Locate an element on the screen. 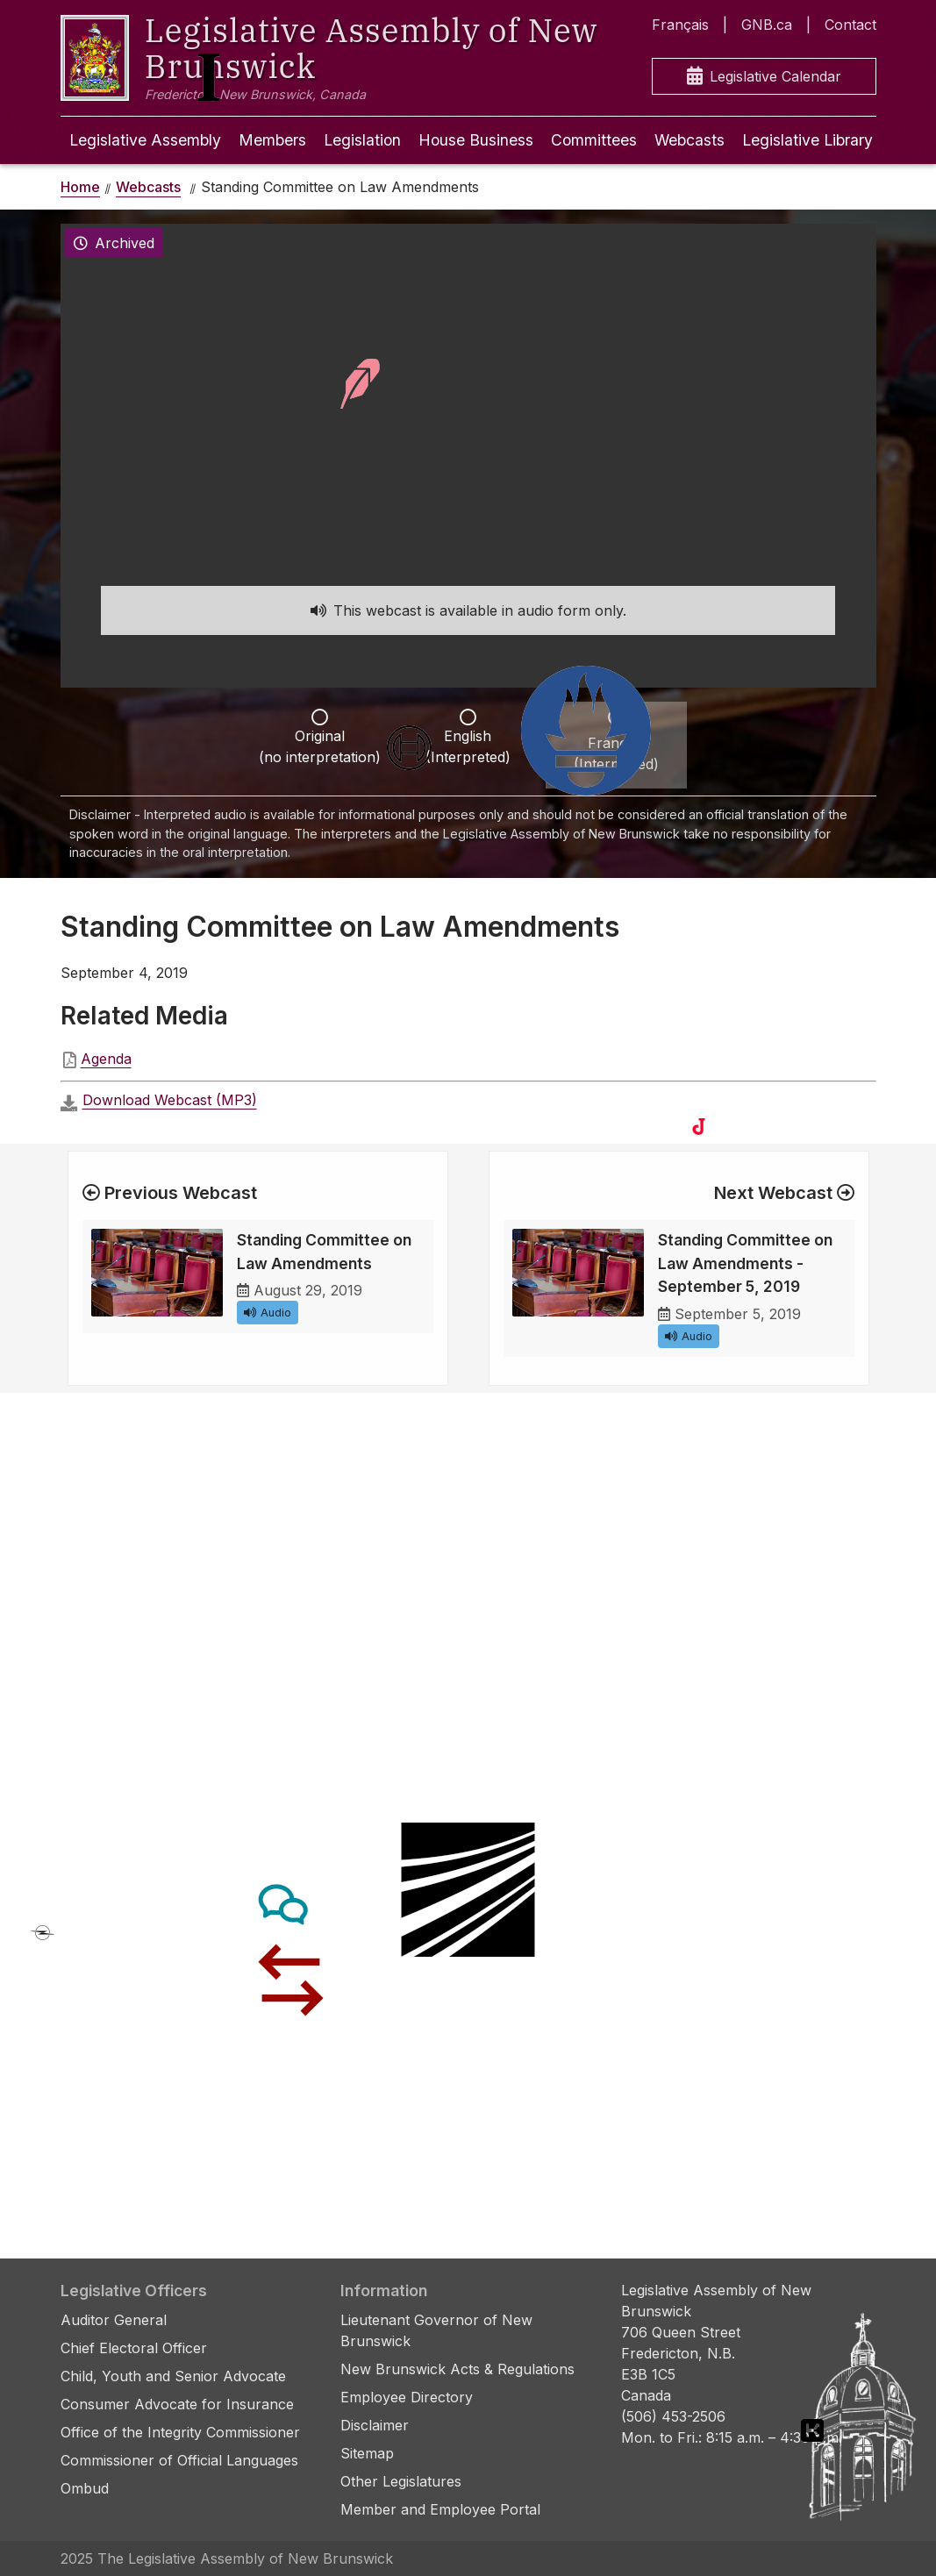  opel brand logo is located at coordinates (42, 1932).